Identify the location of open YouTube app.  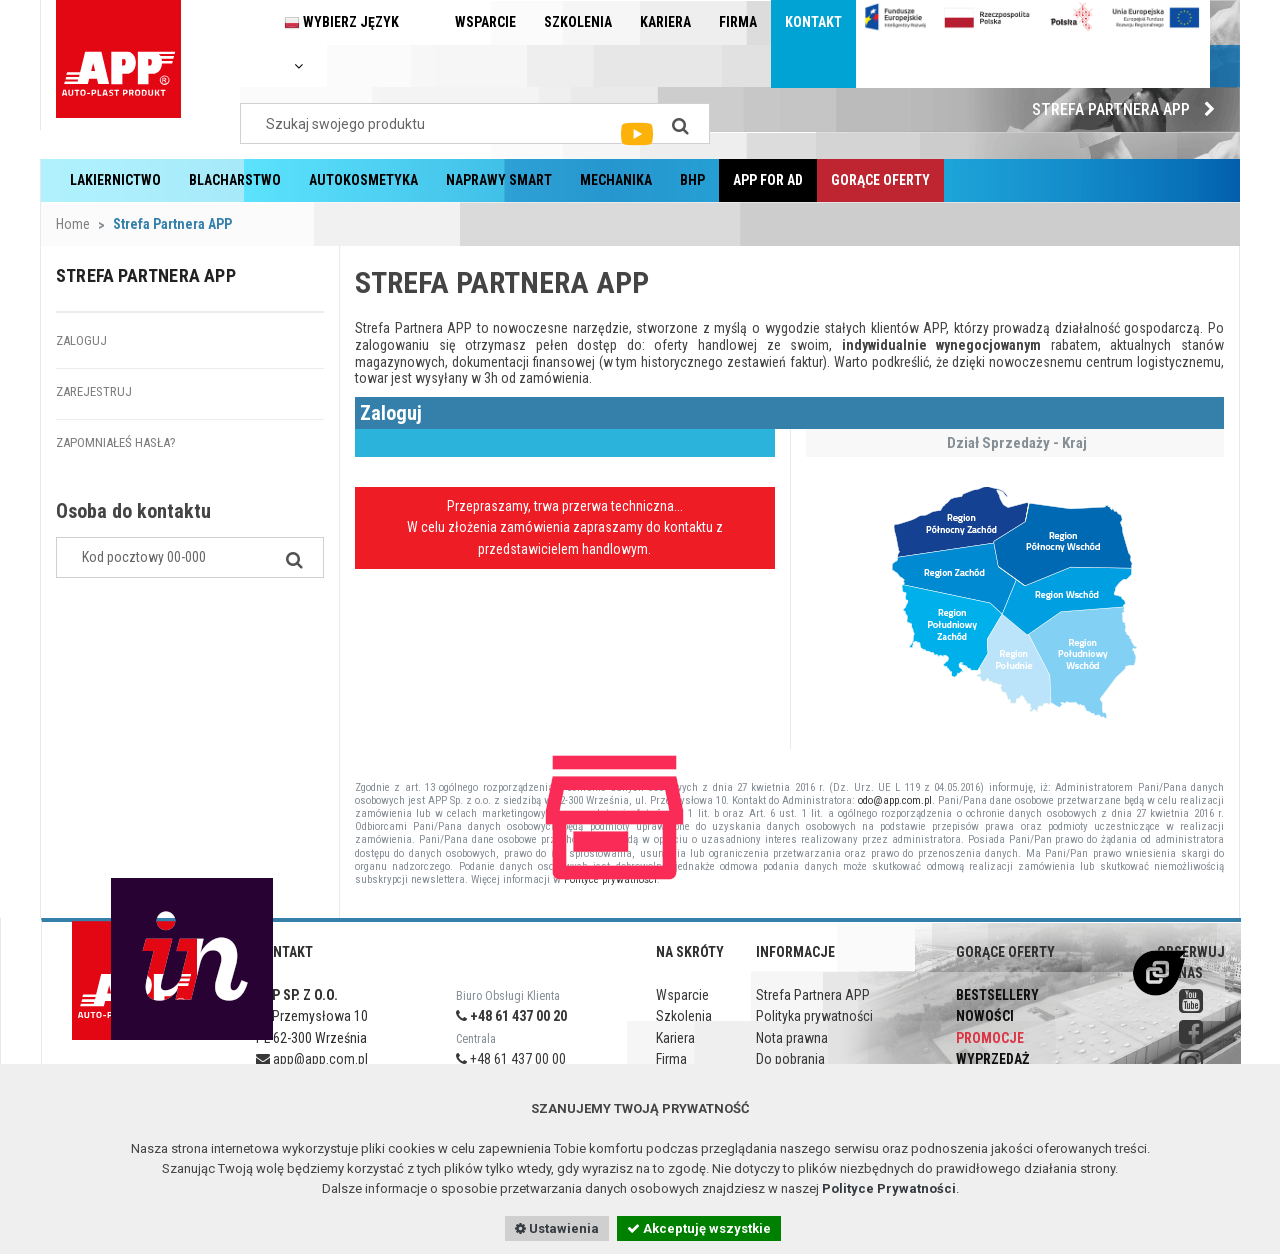
(637, 134).